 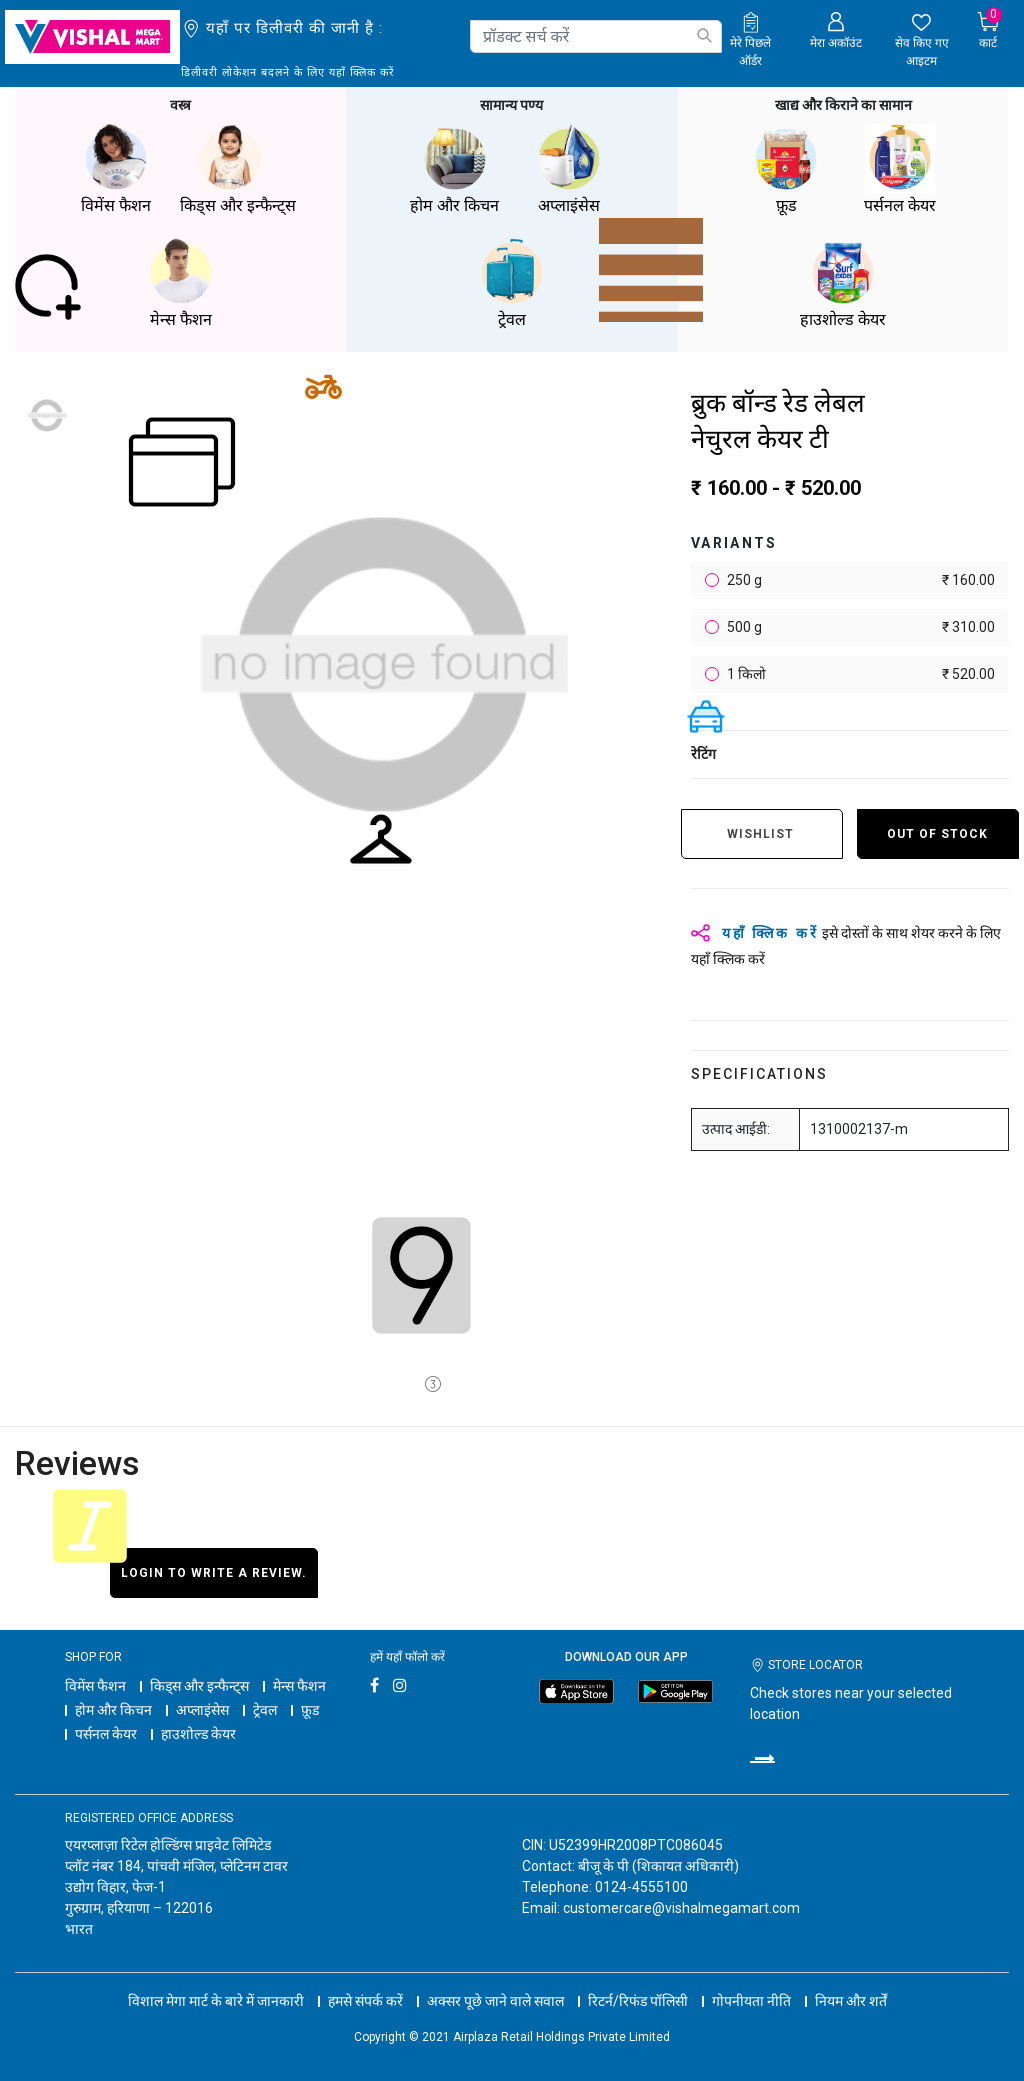 What do you see at coordinates (182, 462) in the screenshot?
I see `view open browser windows` at bounding box center [182, 462].